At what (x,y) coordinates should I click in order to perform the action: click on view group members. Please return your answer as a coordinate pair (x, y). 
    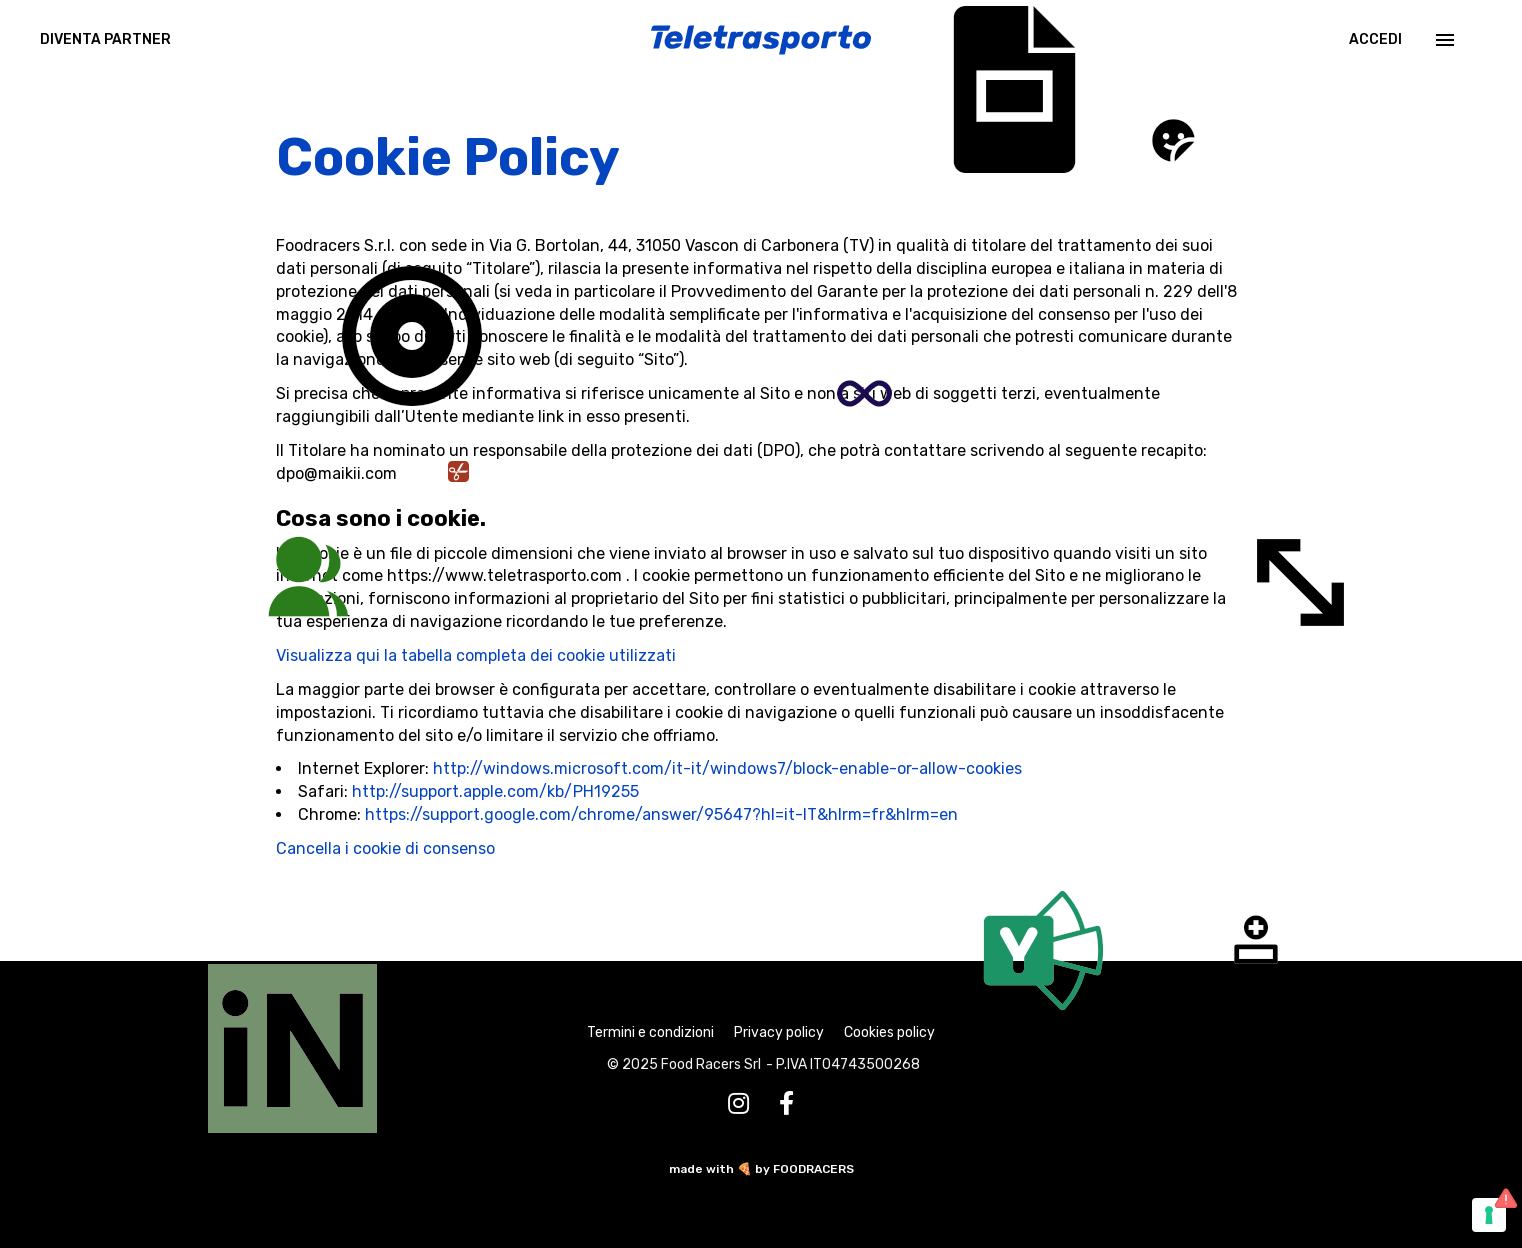
    Looking at the image, I should click on (306, 578).